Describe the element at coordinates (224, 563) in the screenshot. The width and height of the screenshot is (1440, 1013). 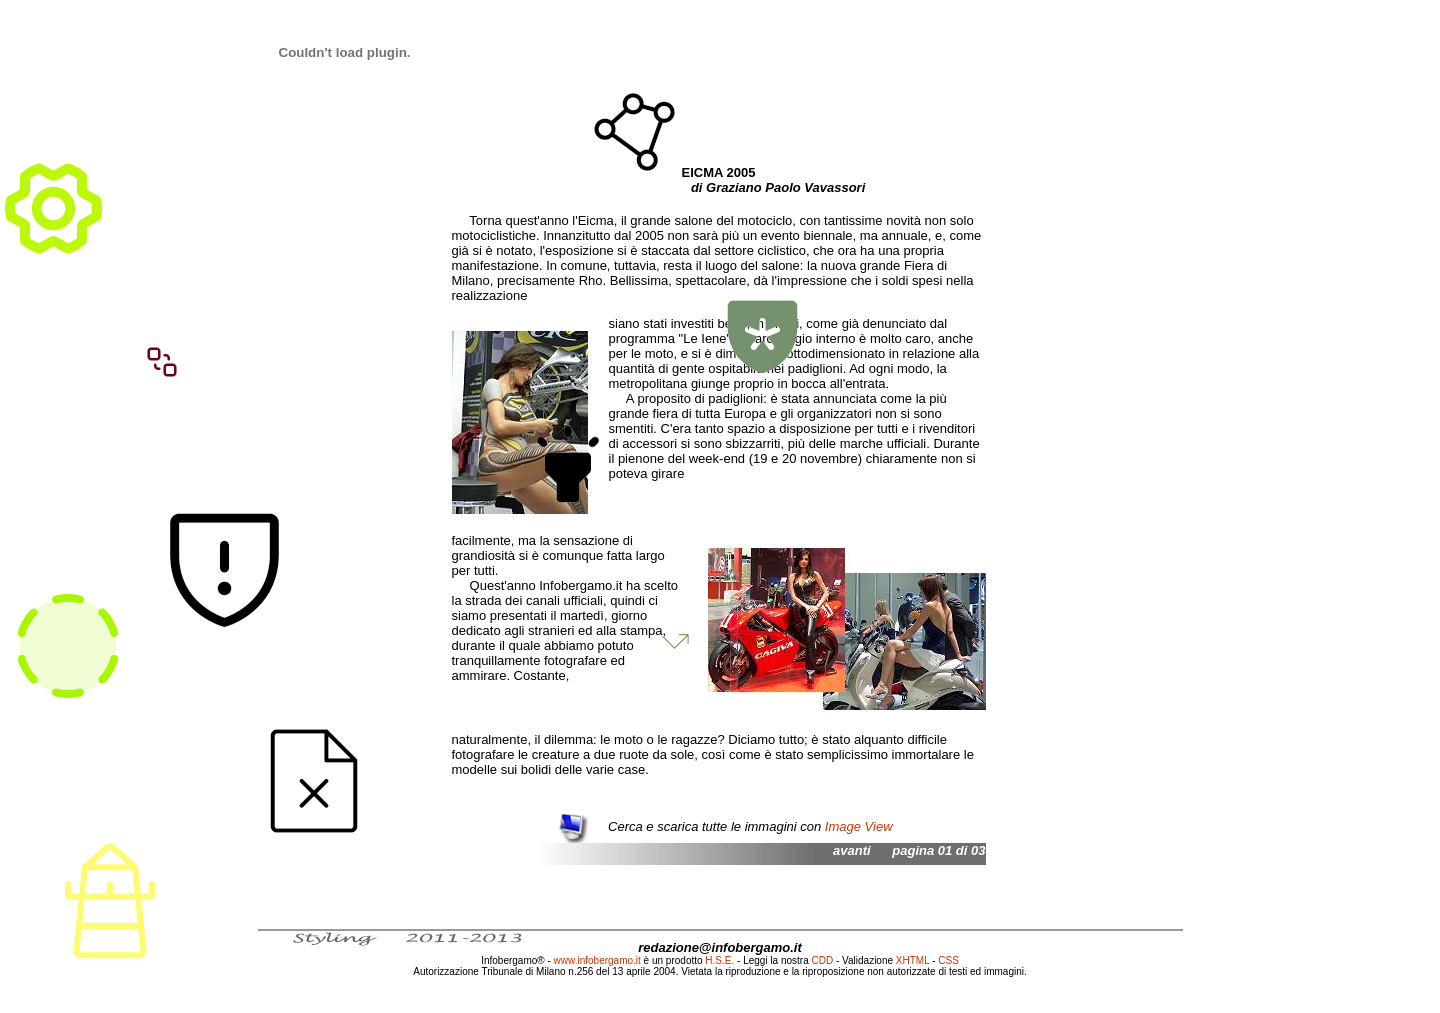
I see `security warning or potential threat detected` at that location.